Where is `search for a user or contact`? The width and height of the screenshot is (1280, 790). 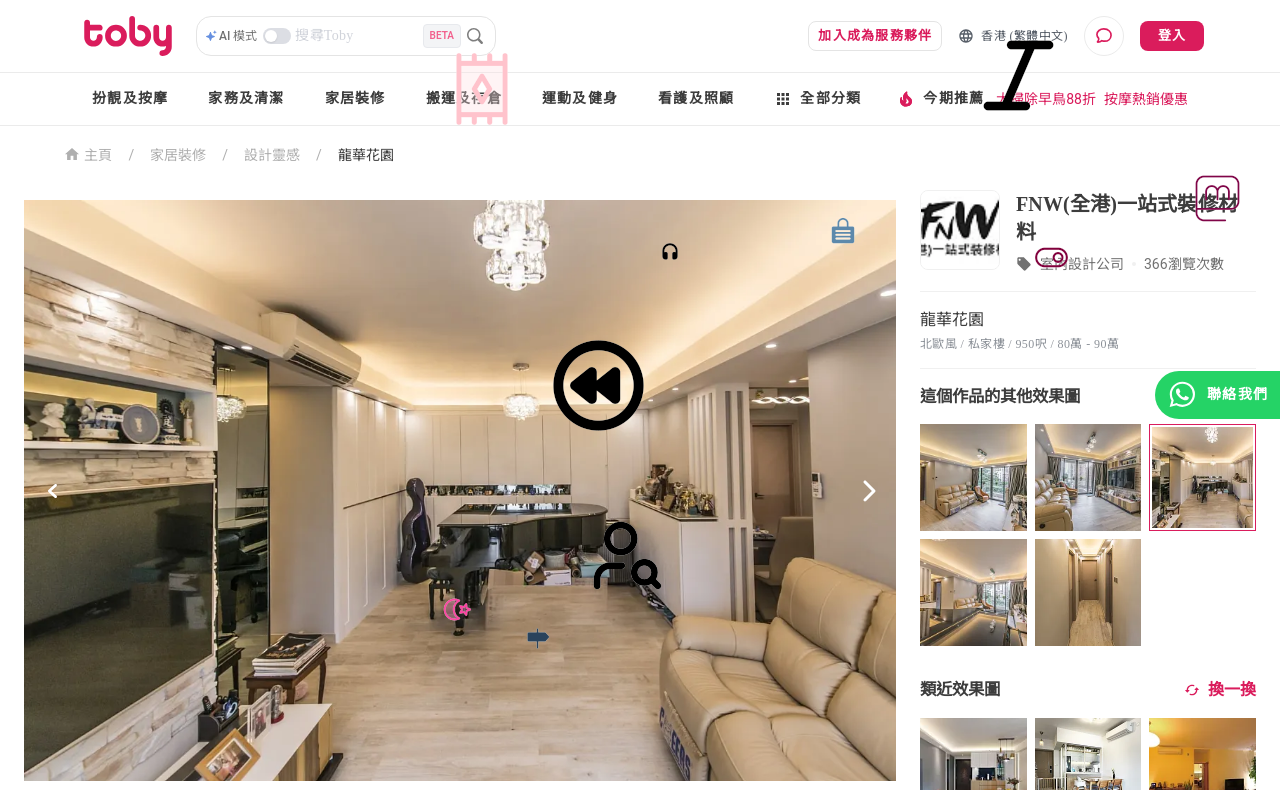
search for a user or contact is located at coordinates (627, 555).